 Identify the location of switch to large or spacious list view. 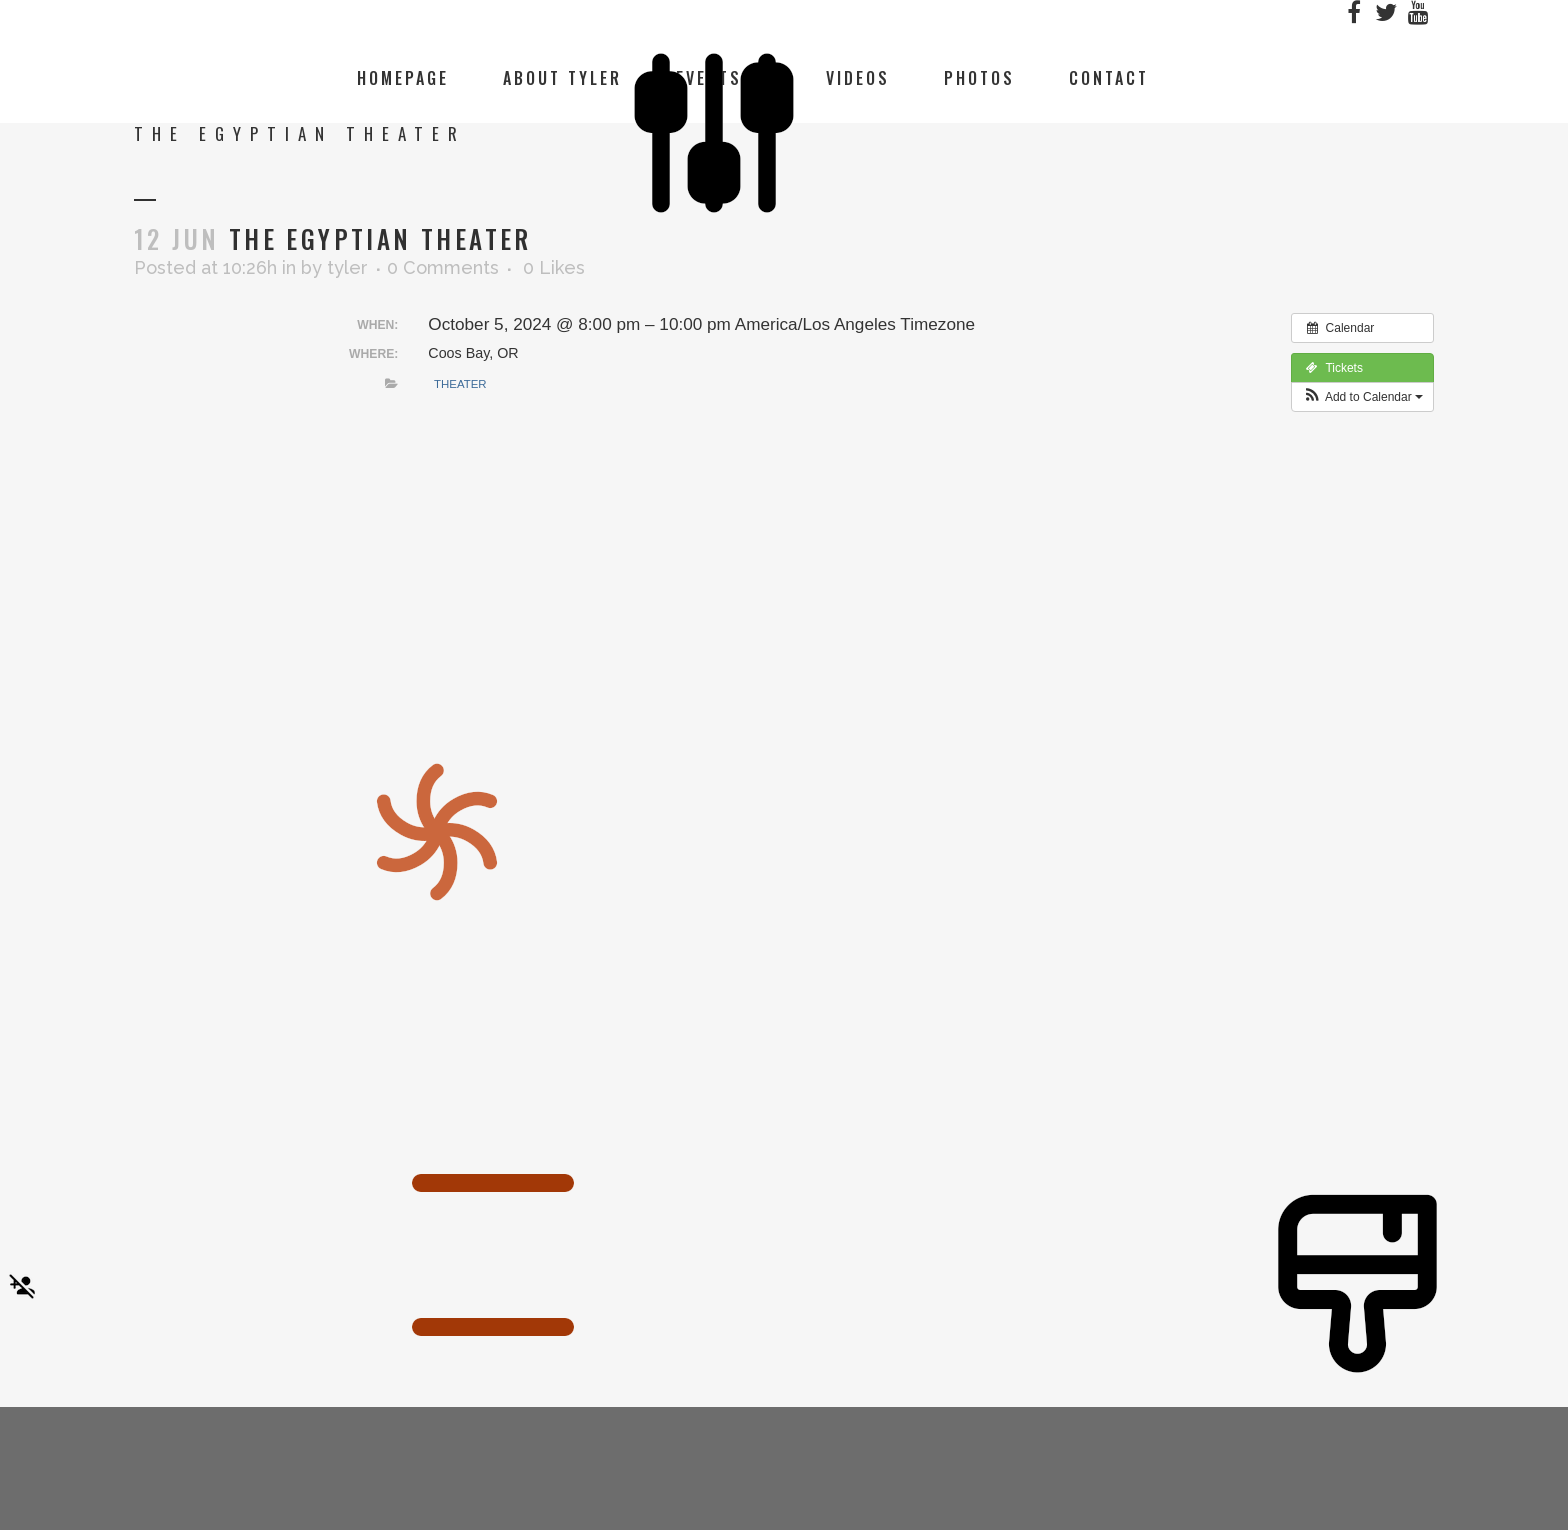
(493, 1255).